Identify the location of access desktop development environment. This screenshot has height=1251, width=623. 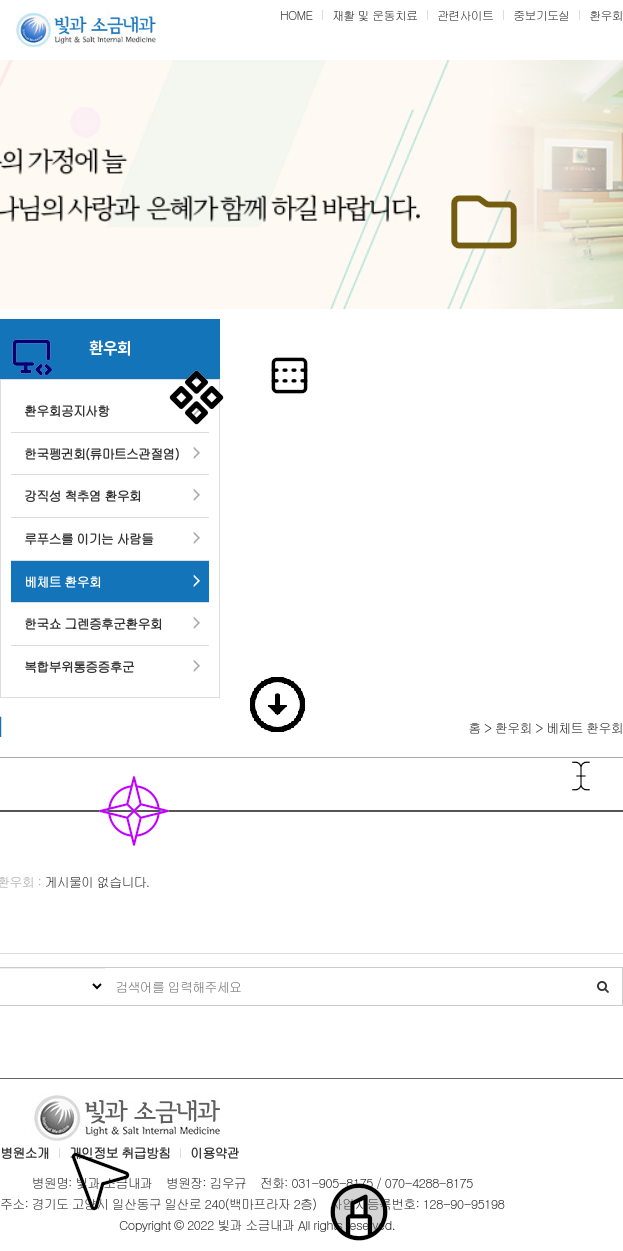
(31, 356).